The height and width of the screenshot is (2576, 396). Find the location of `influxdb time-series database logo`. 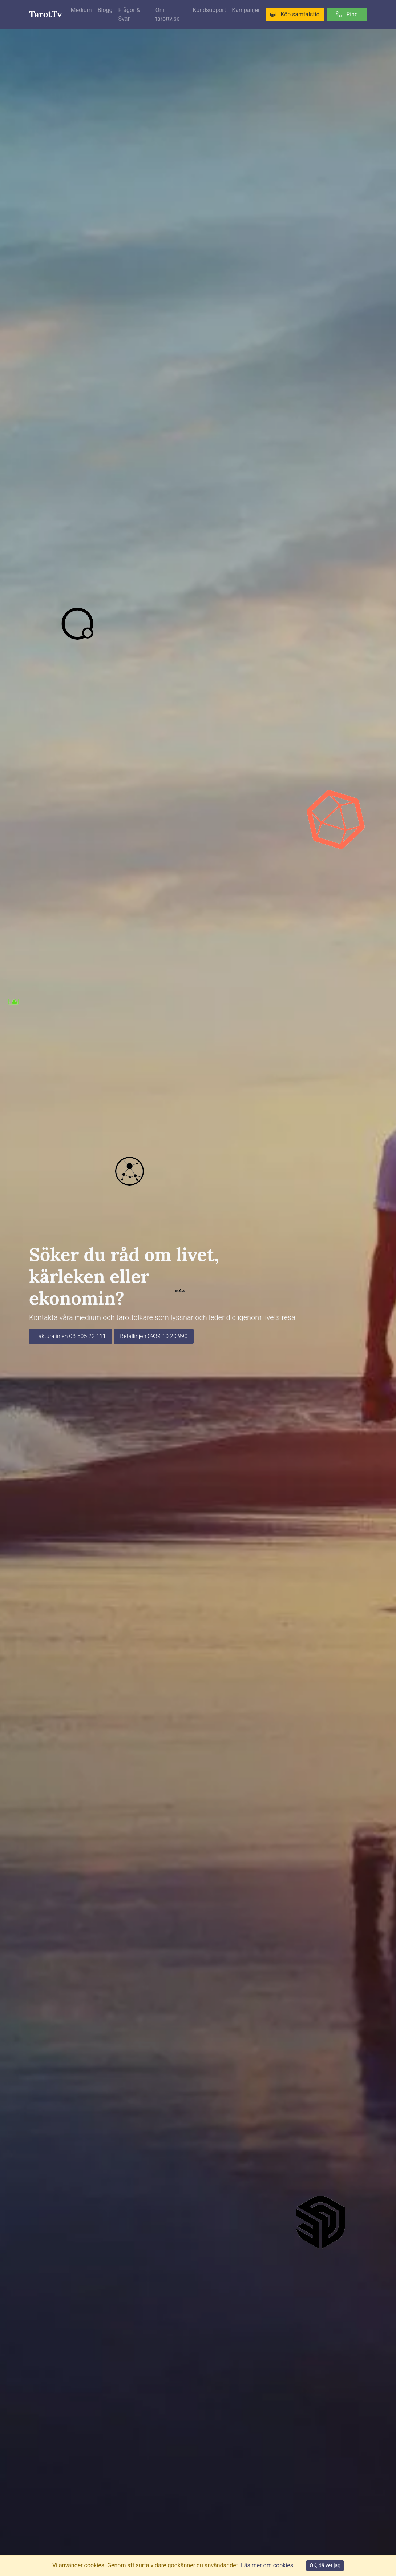

influxdb time-series database logo is located at coordinates (336, 820).